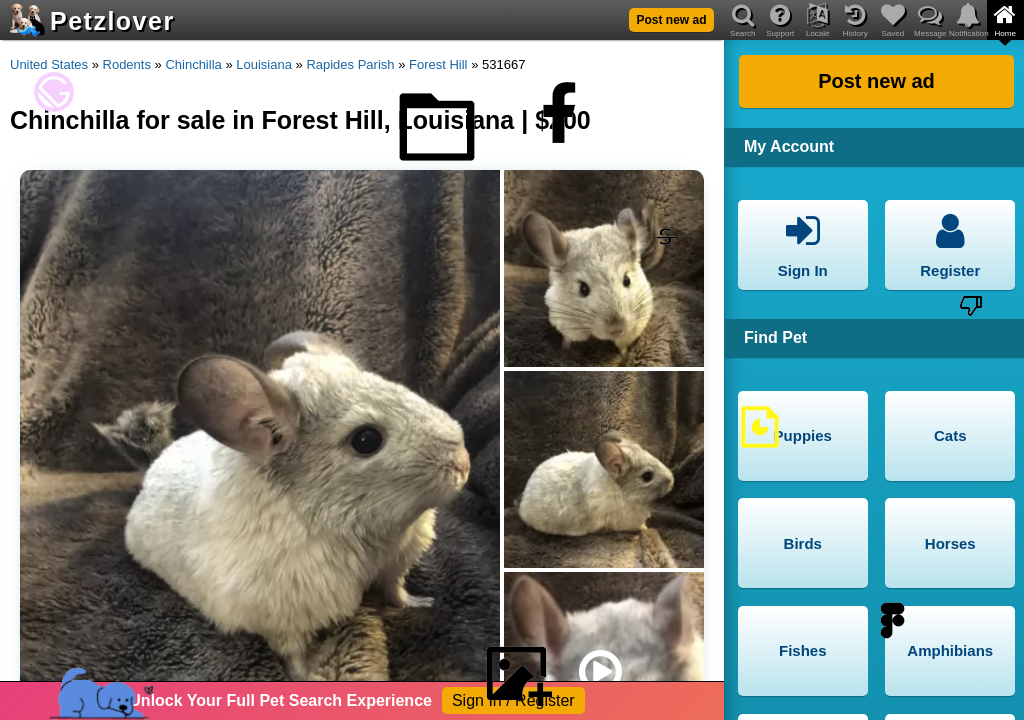  What do you see at coordinates (760, 427) in the screenshot?
I see `view document with chart data` at bounding box center [760, 427].